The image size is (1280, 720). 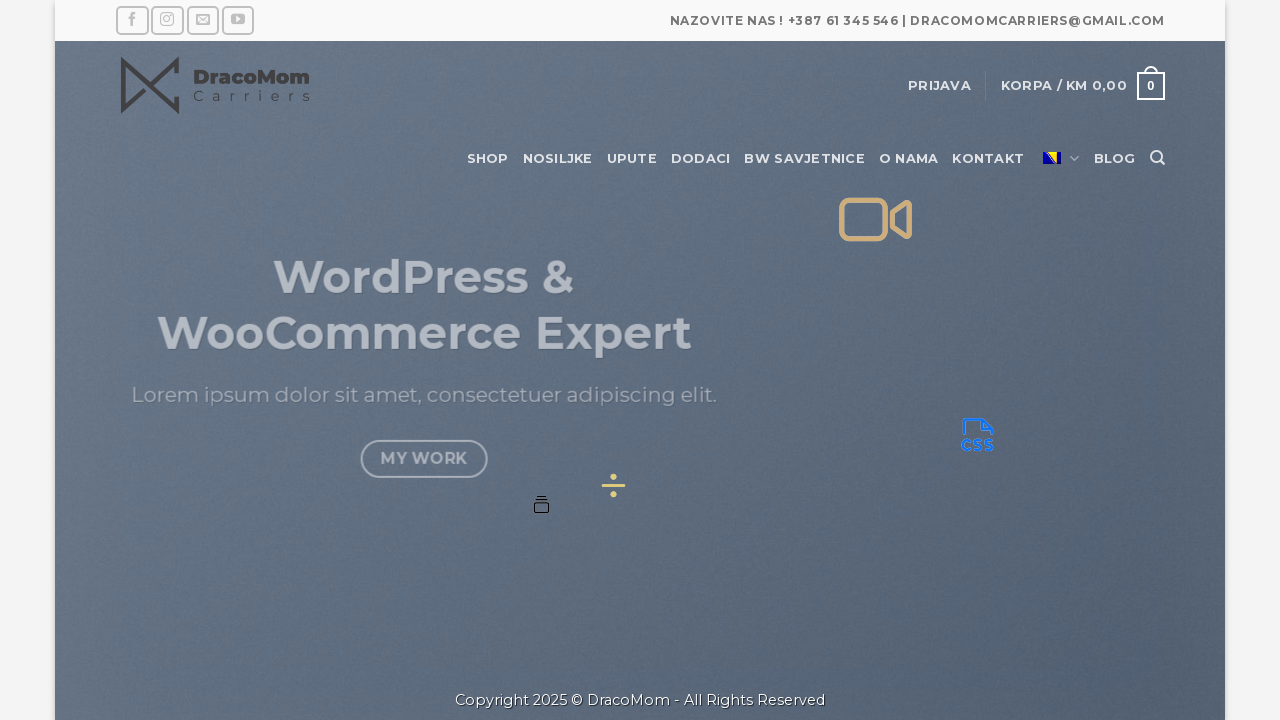 What do you see at coordinates (613, 485) in the screenshot?
I see `perform division calculation` at bounding box center [613, 485].